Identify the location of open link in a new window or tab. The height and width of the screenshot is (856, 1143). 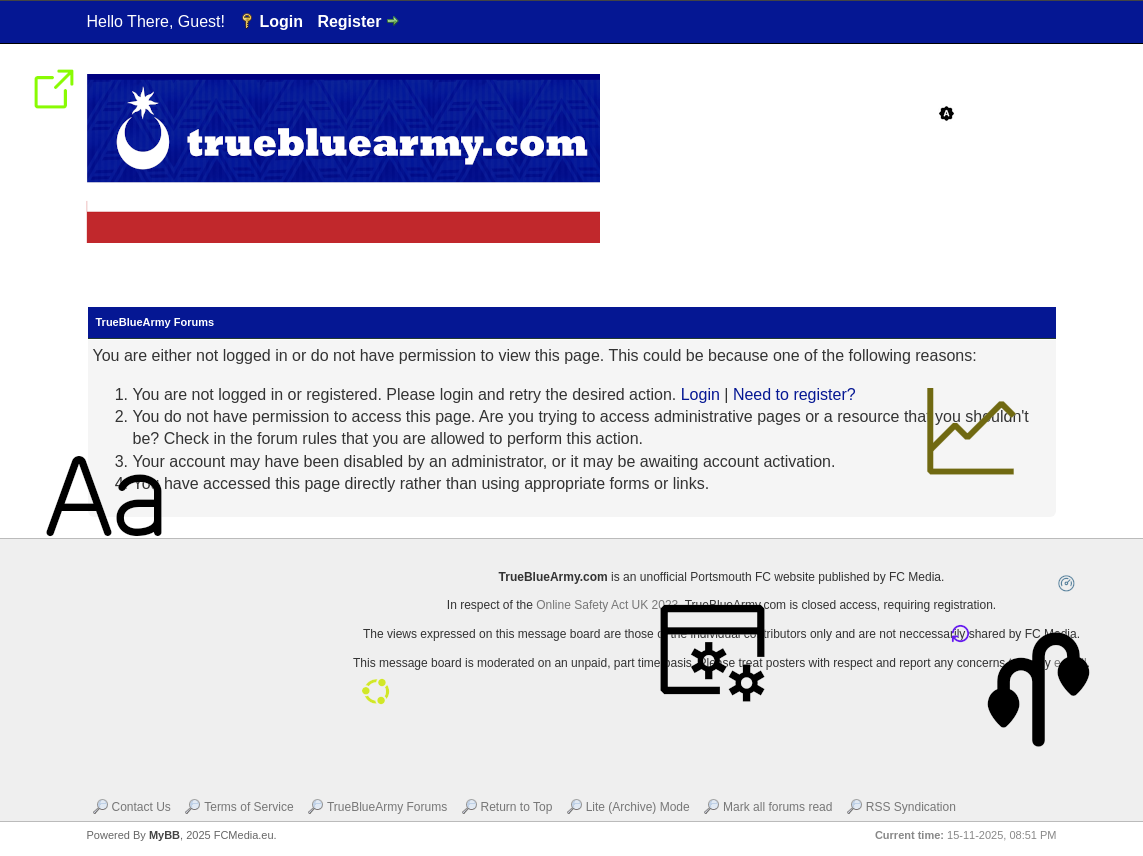
(54, 89).